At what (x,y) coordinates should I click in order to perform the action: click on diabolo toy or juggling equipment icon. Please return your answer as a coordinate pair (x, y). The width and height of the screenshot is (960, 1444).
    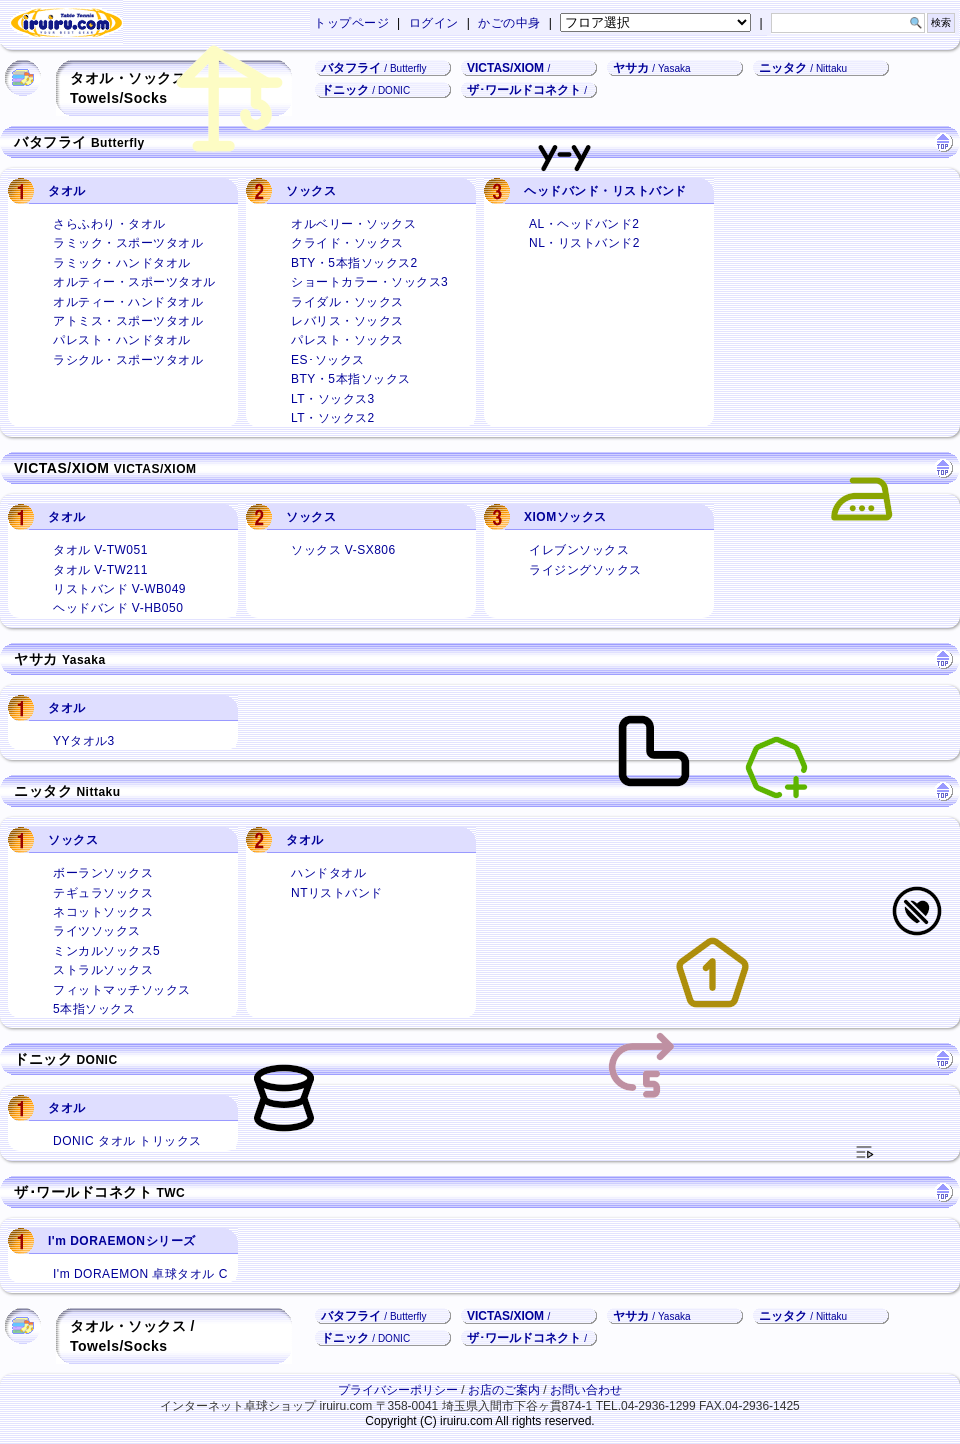
    Looking at the image, I should click on (284, 1098).